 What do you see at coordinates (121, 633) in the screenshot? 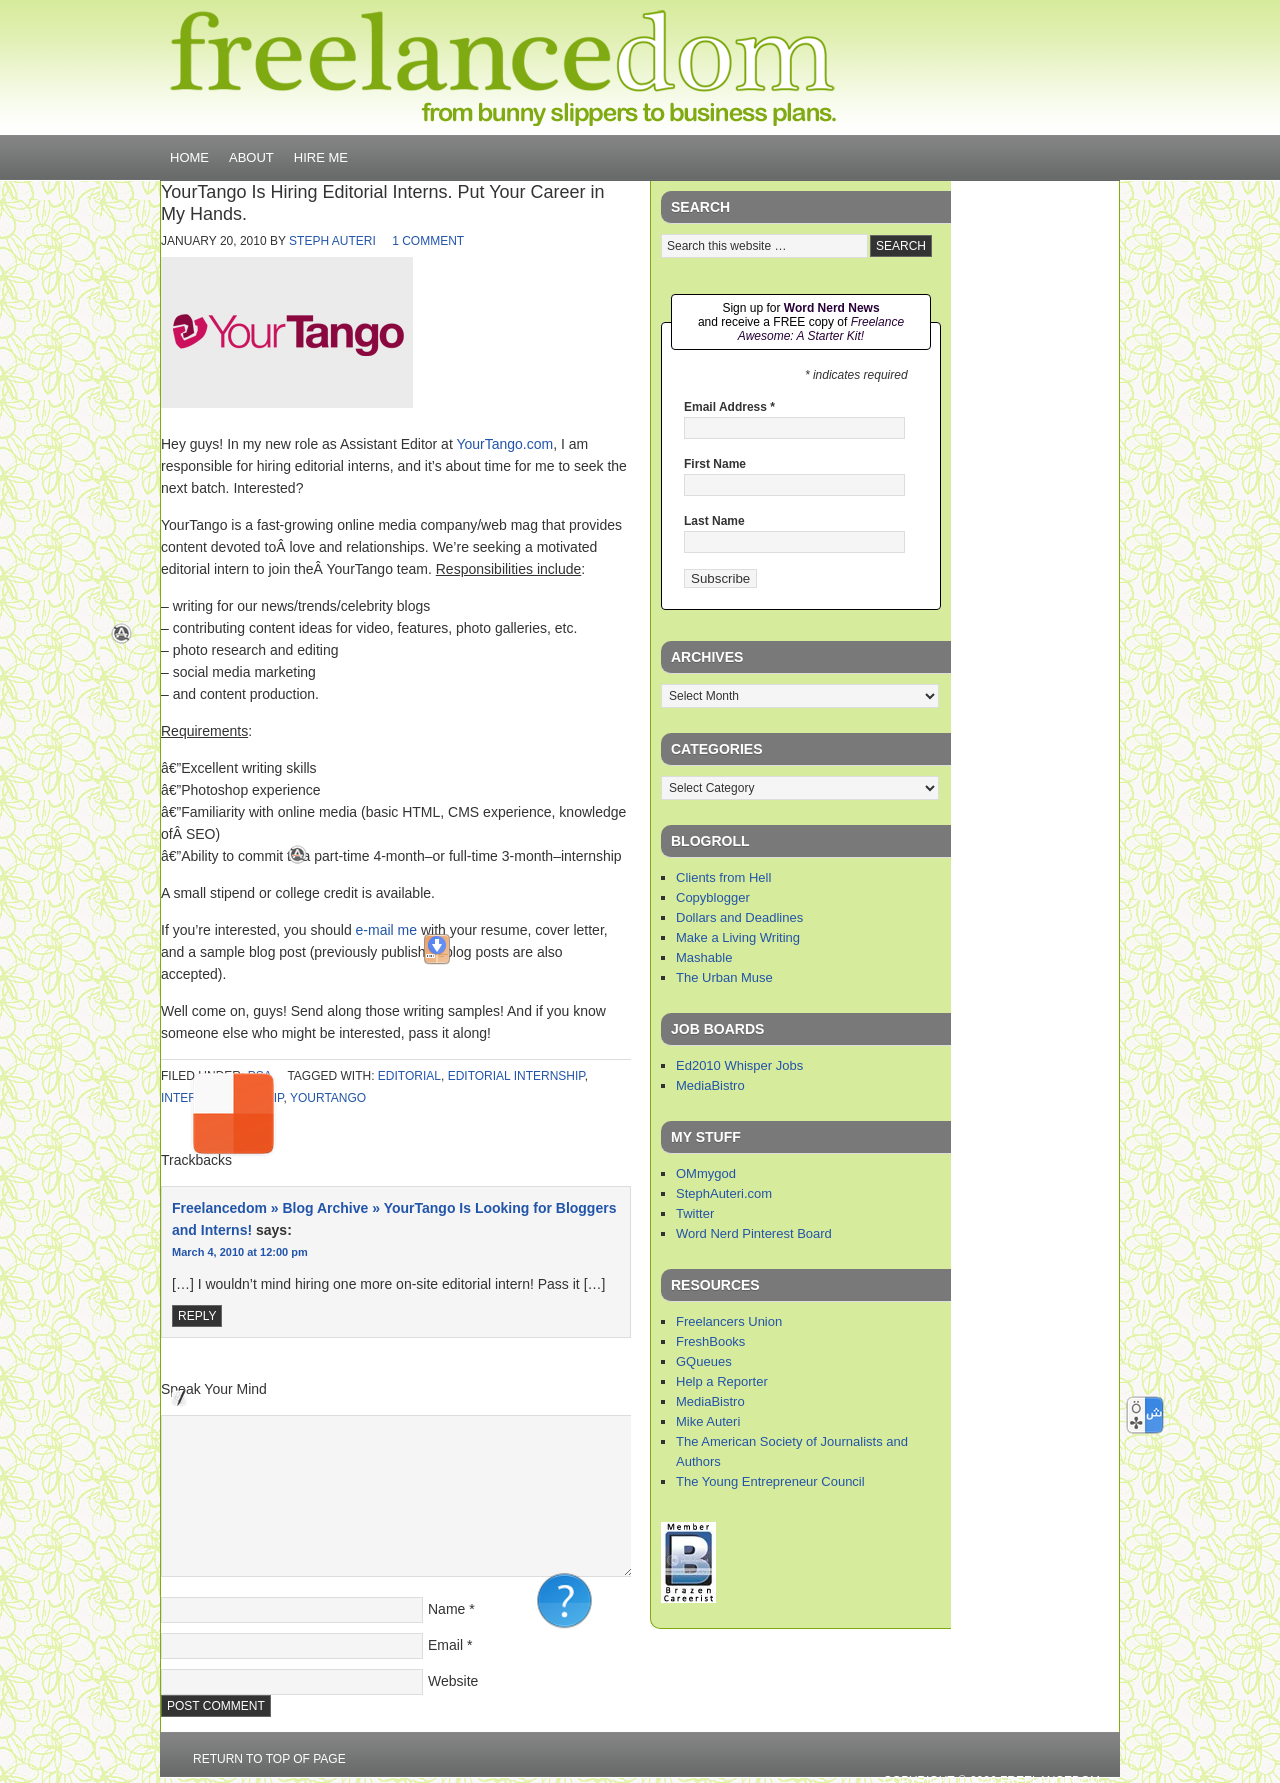
I see `open the software updater application` at bounding box center [121, 633].